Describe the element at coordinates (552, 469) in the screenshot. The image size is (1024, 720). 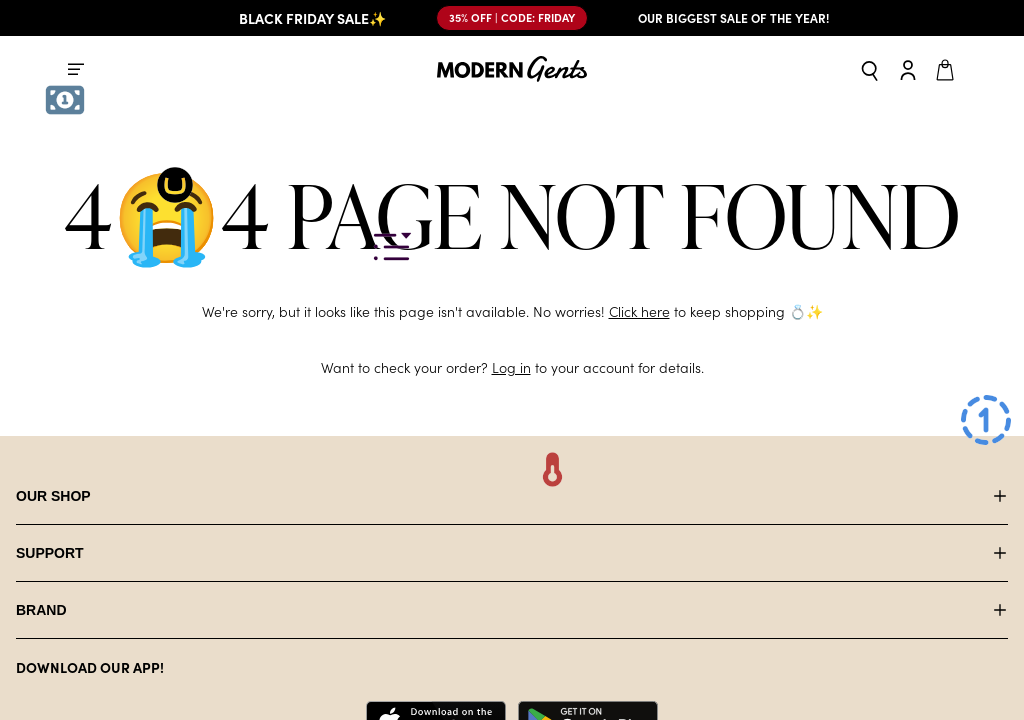
I see `indicates moderate or medium temperature level` at that location.